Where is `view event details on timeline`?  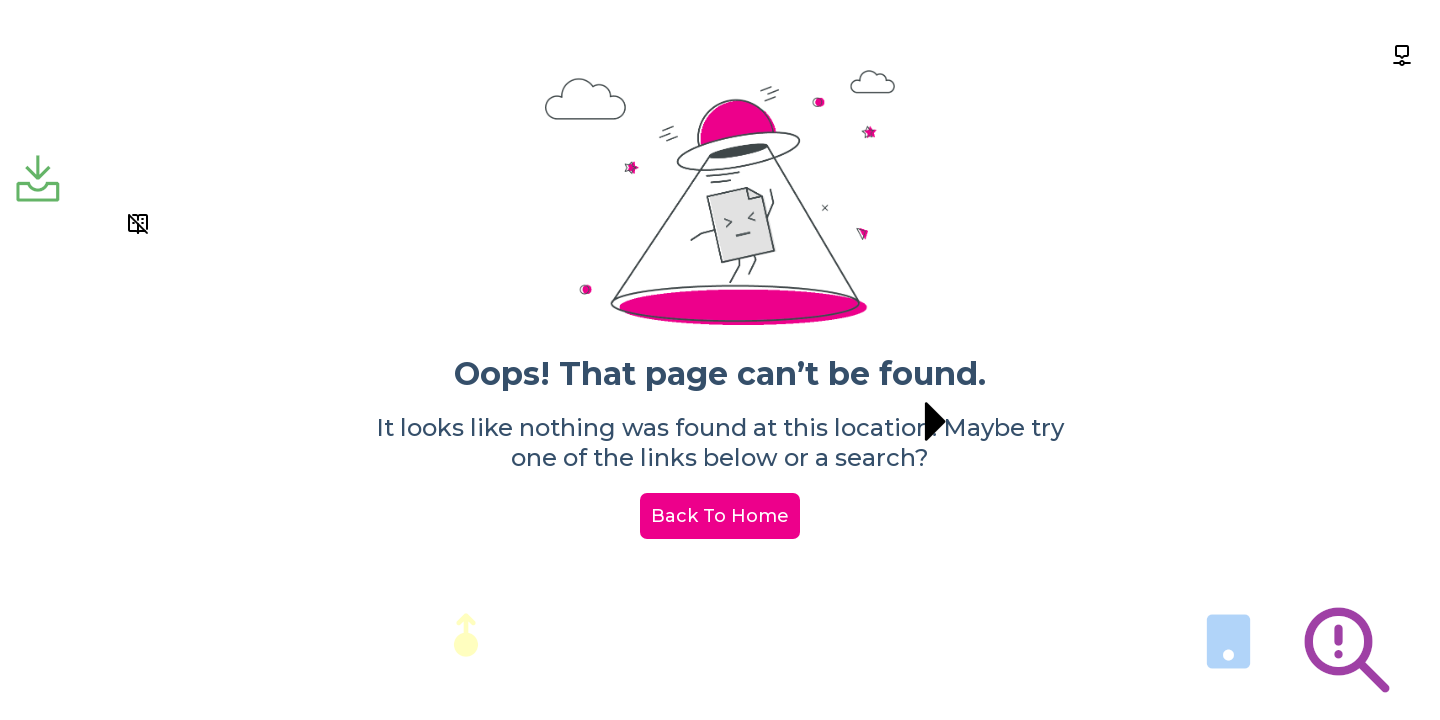
view event details on timeline is located at coordinates (1402, 55).